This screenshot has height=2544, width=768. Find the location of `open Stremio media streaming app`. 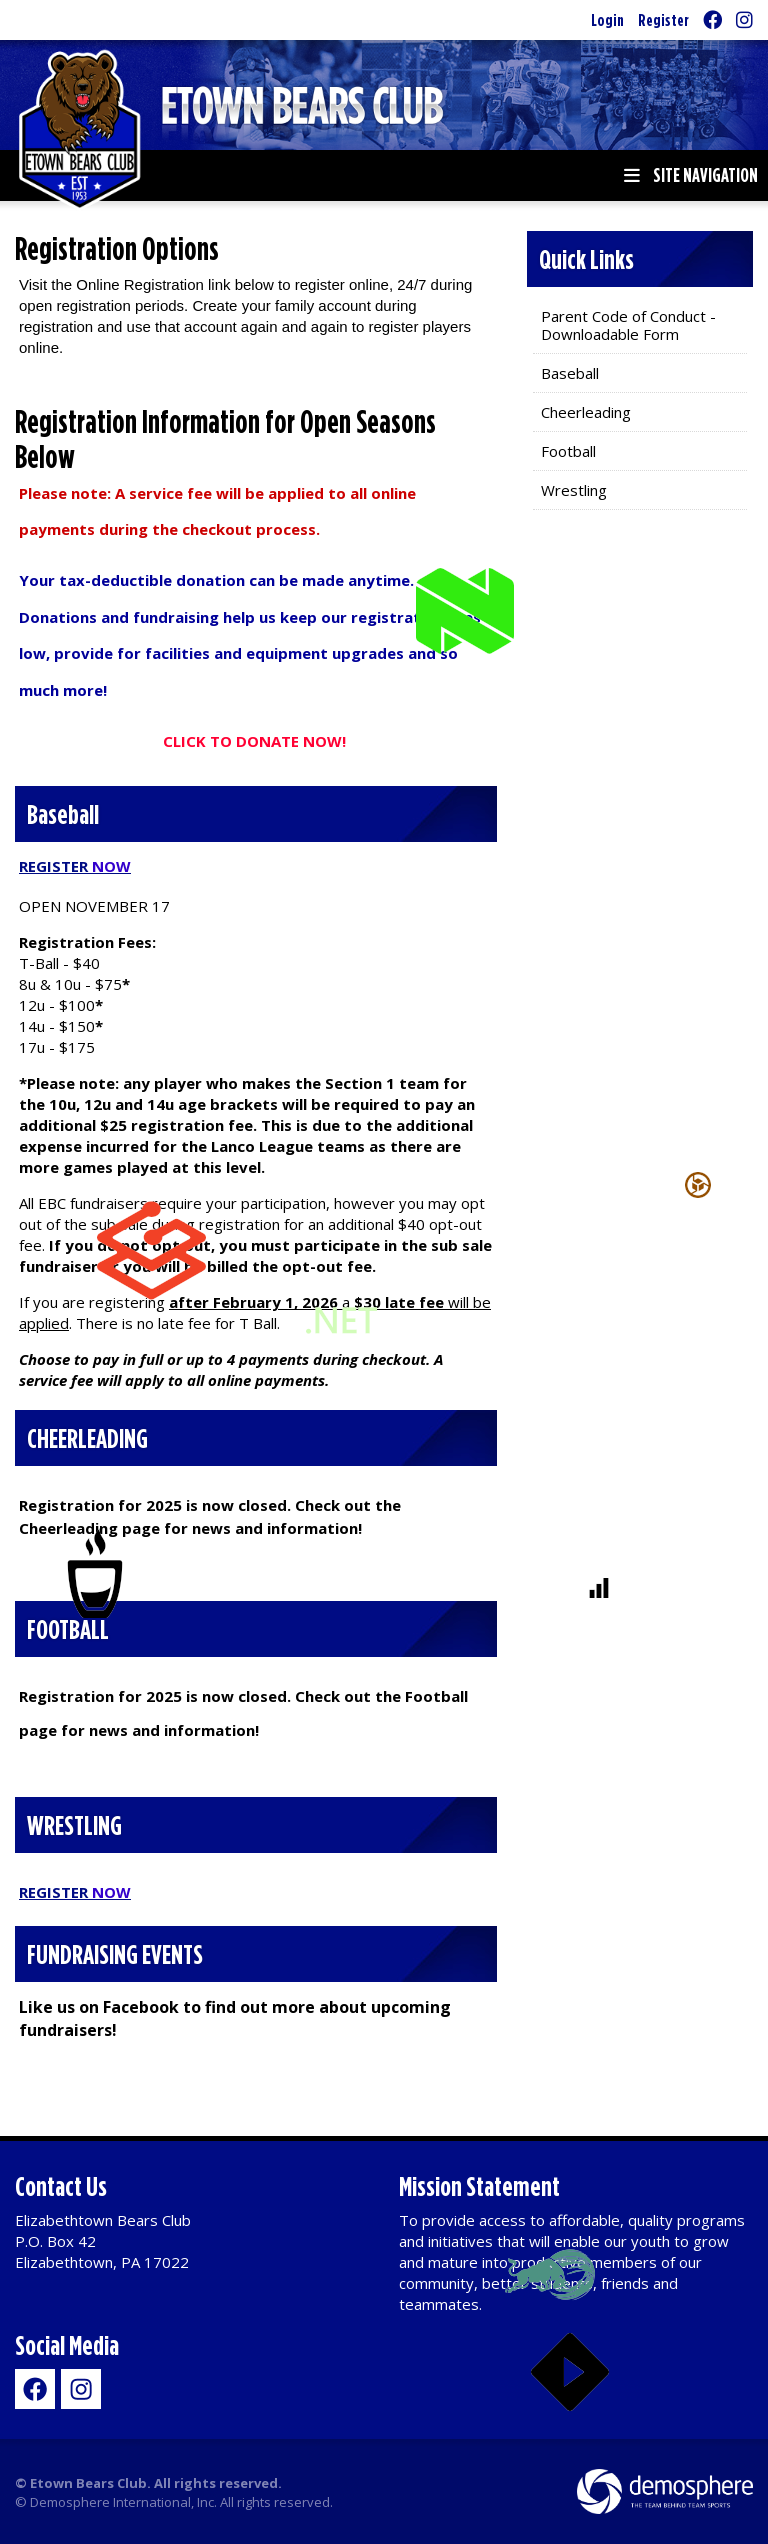

open Stremio media streaming app is located at coordinates (570, 2372).